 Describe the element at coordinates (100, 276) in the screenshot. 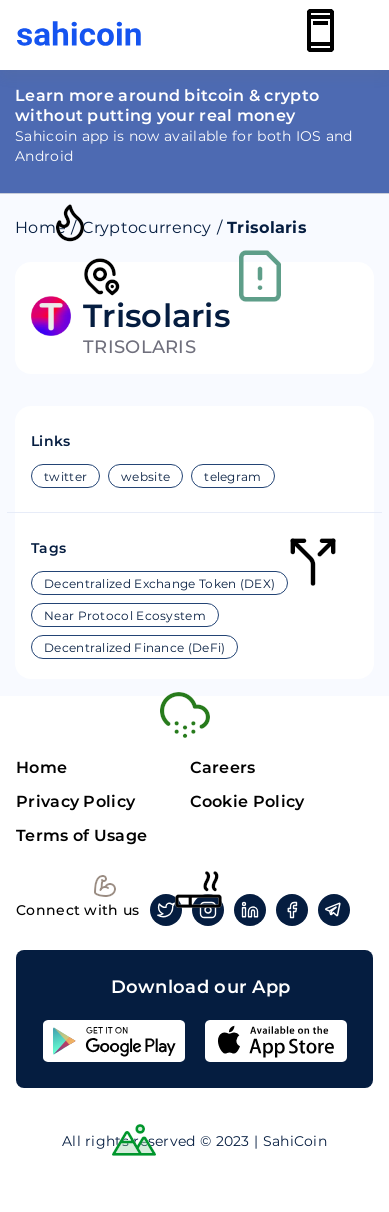

I see `add a new location pin` at that location.